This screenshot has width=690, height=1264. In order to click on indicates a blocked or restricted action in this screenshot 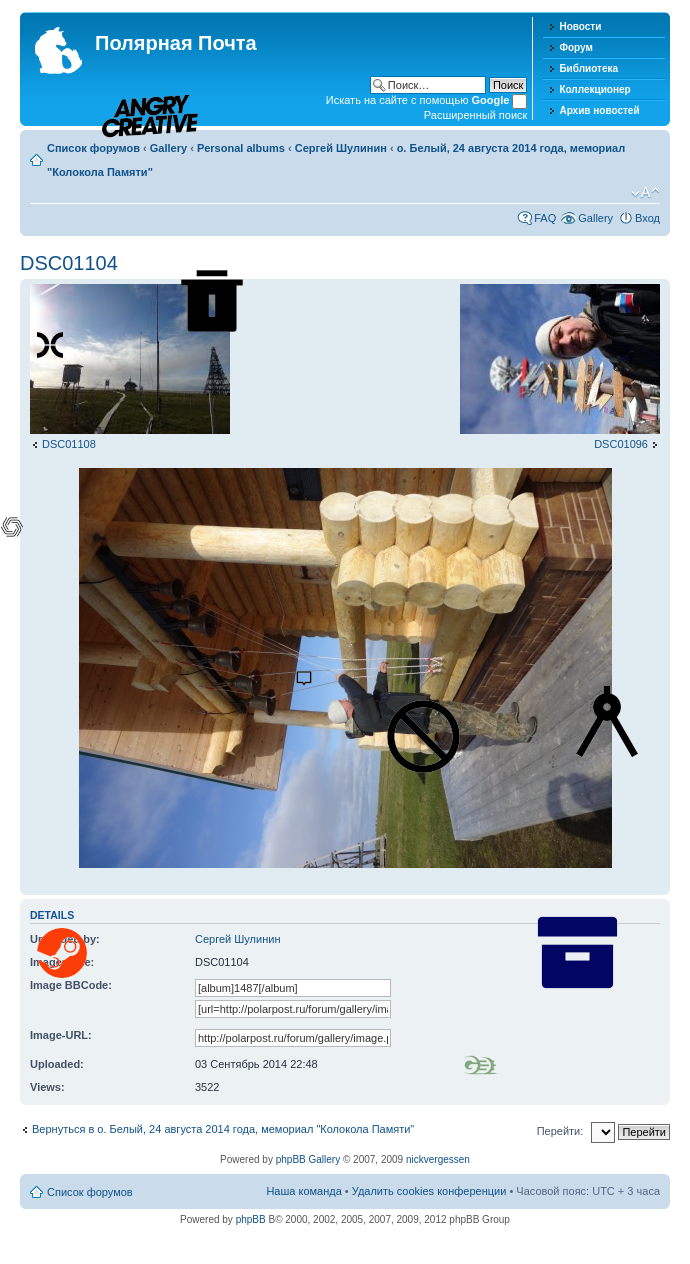, I will do `click(423, 736)`.